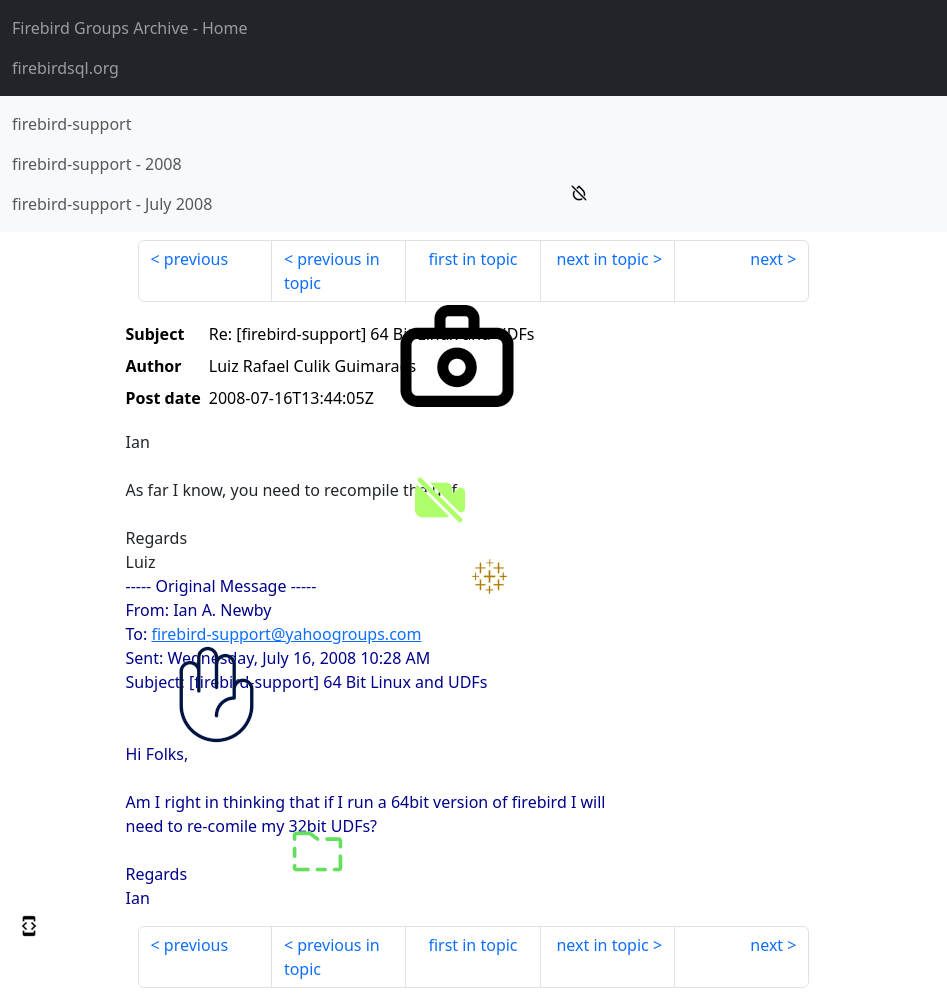 Image resolution: width=947 pixels, height=1004 pixels. I want to click on disable water or liquid-related features, so click(579, 193).